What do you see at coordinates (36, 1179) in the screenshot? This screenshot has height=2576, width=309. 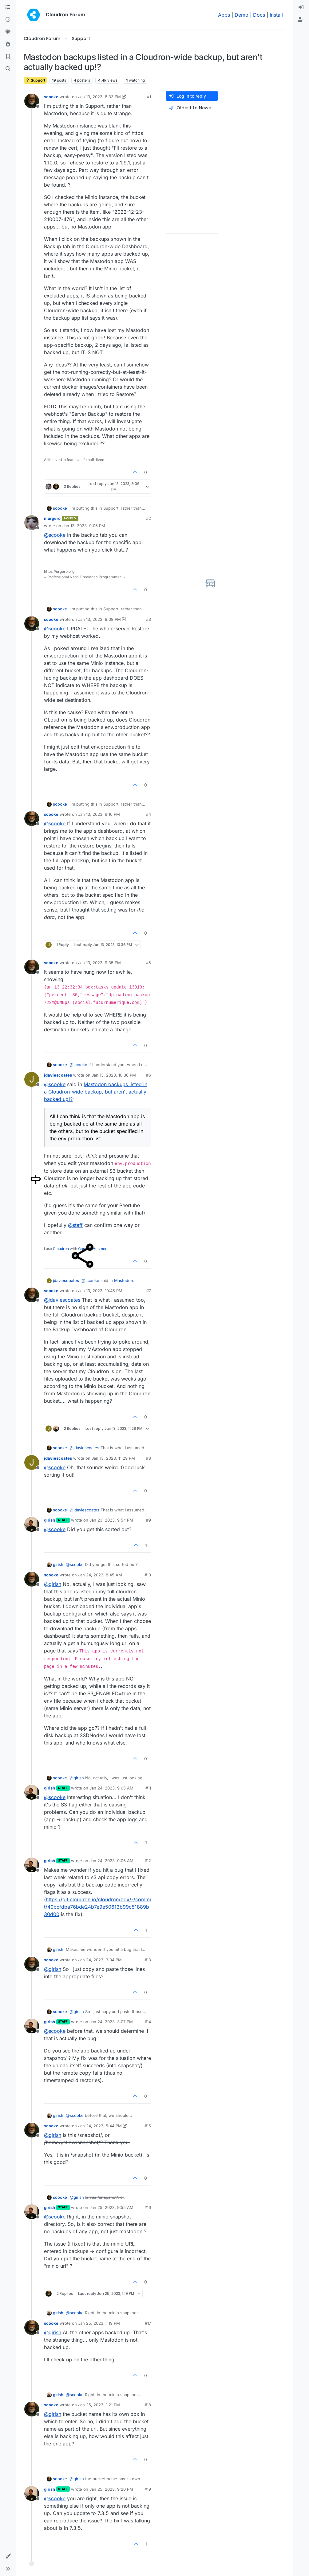 I see `navigate to directions or wayfinding` at bounding box center [36, 1179].